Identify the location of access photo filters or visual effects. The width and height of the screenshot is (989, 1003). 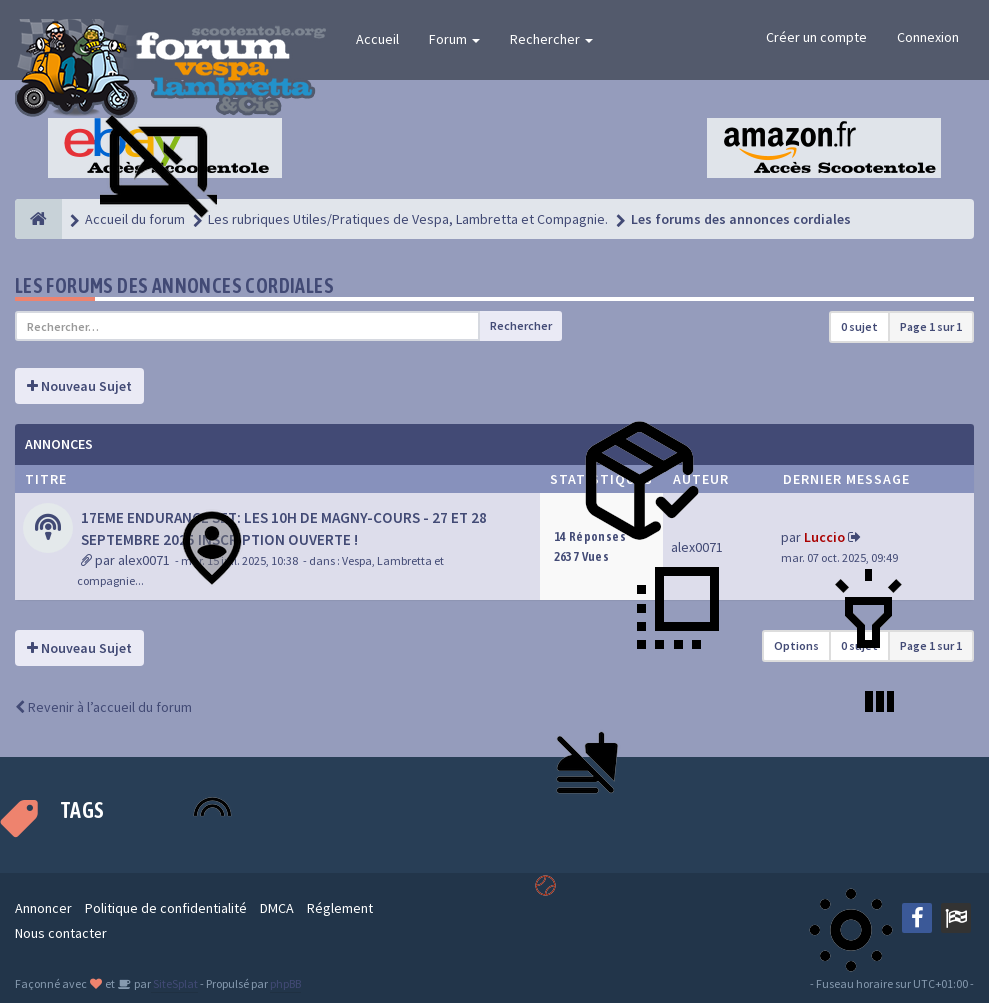
(212, 807).